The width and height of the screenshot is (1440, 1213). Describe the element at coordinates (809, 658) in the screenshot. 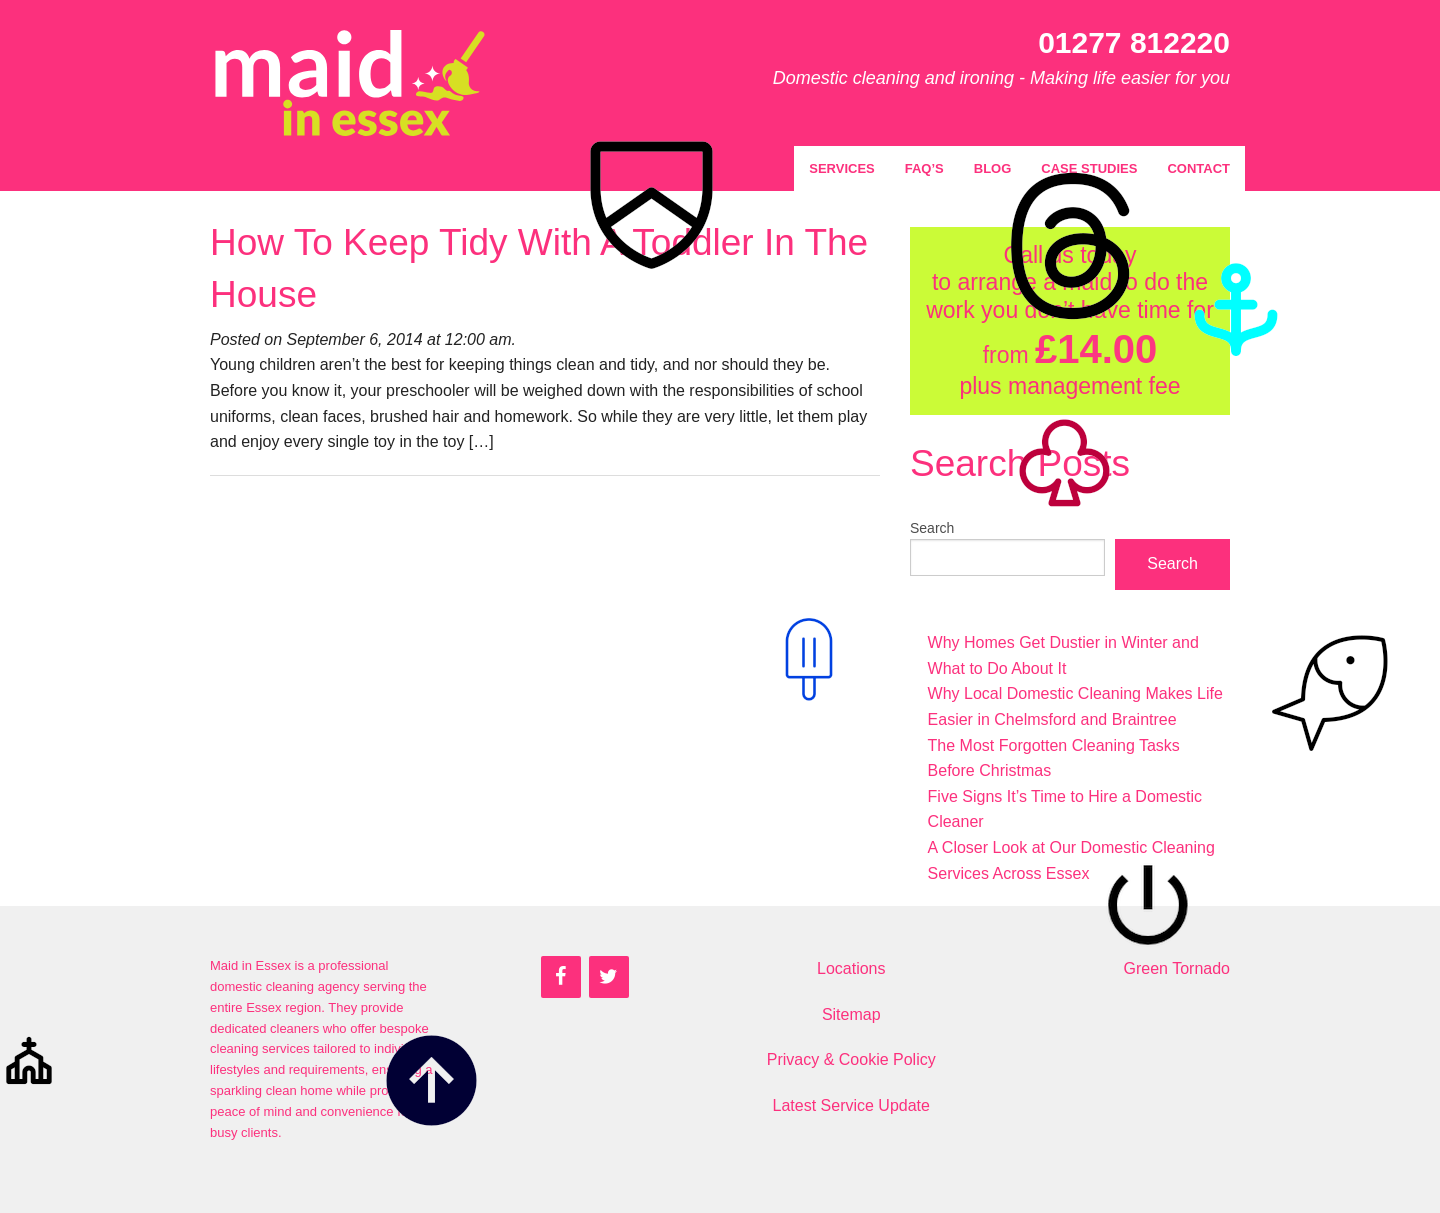

I see `access summer or seasonal content` at that location.